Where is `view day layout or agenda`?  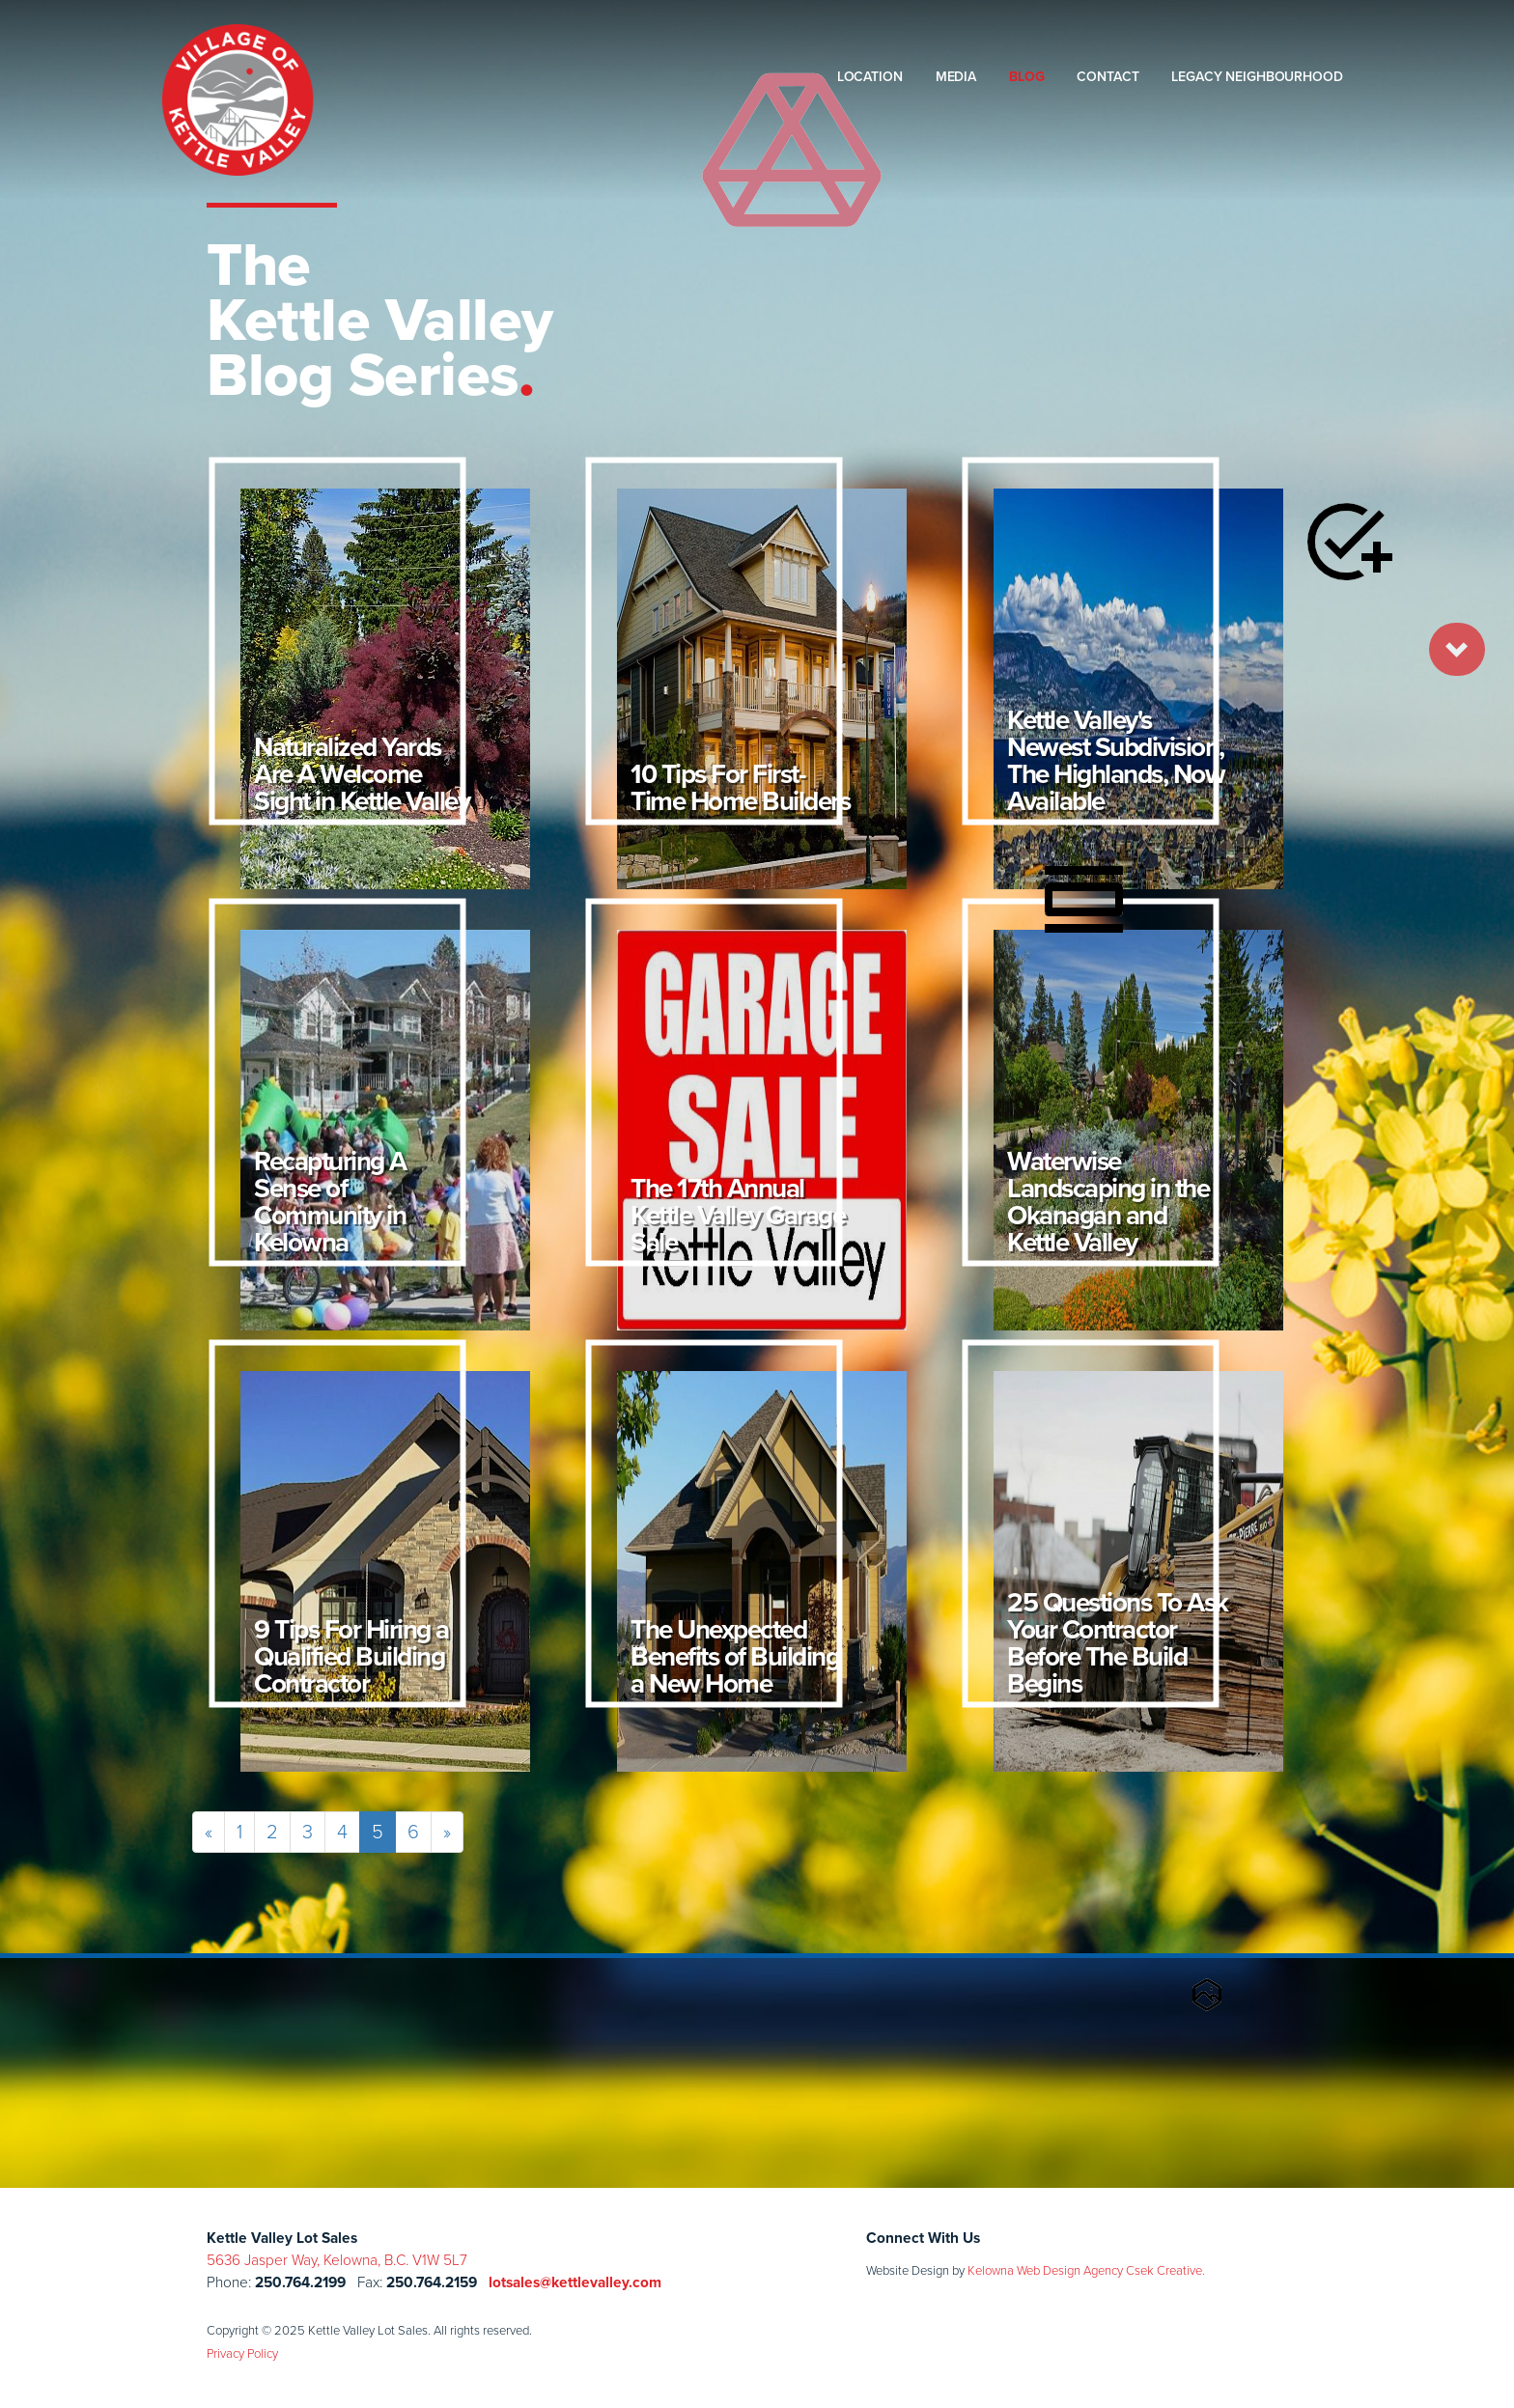 view day layout or agenda is located at coordinates (1085, 899).